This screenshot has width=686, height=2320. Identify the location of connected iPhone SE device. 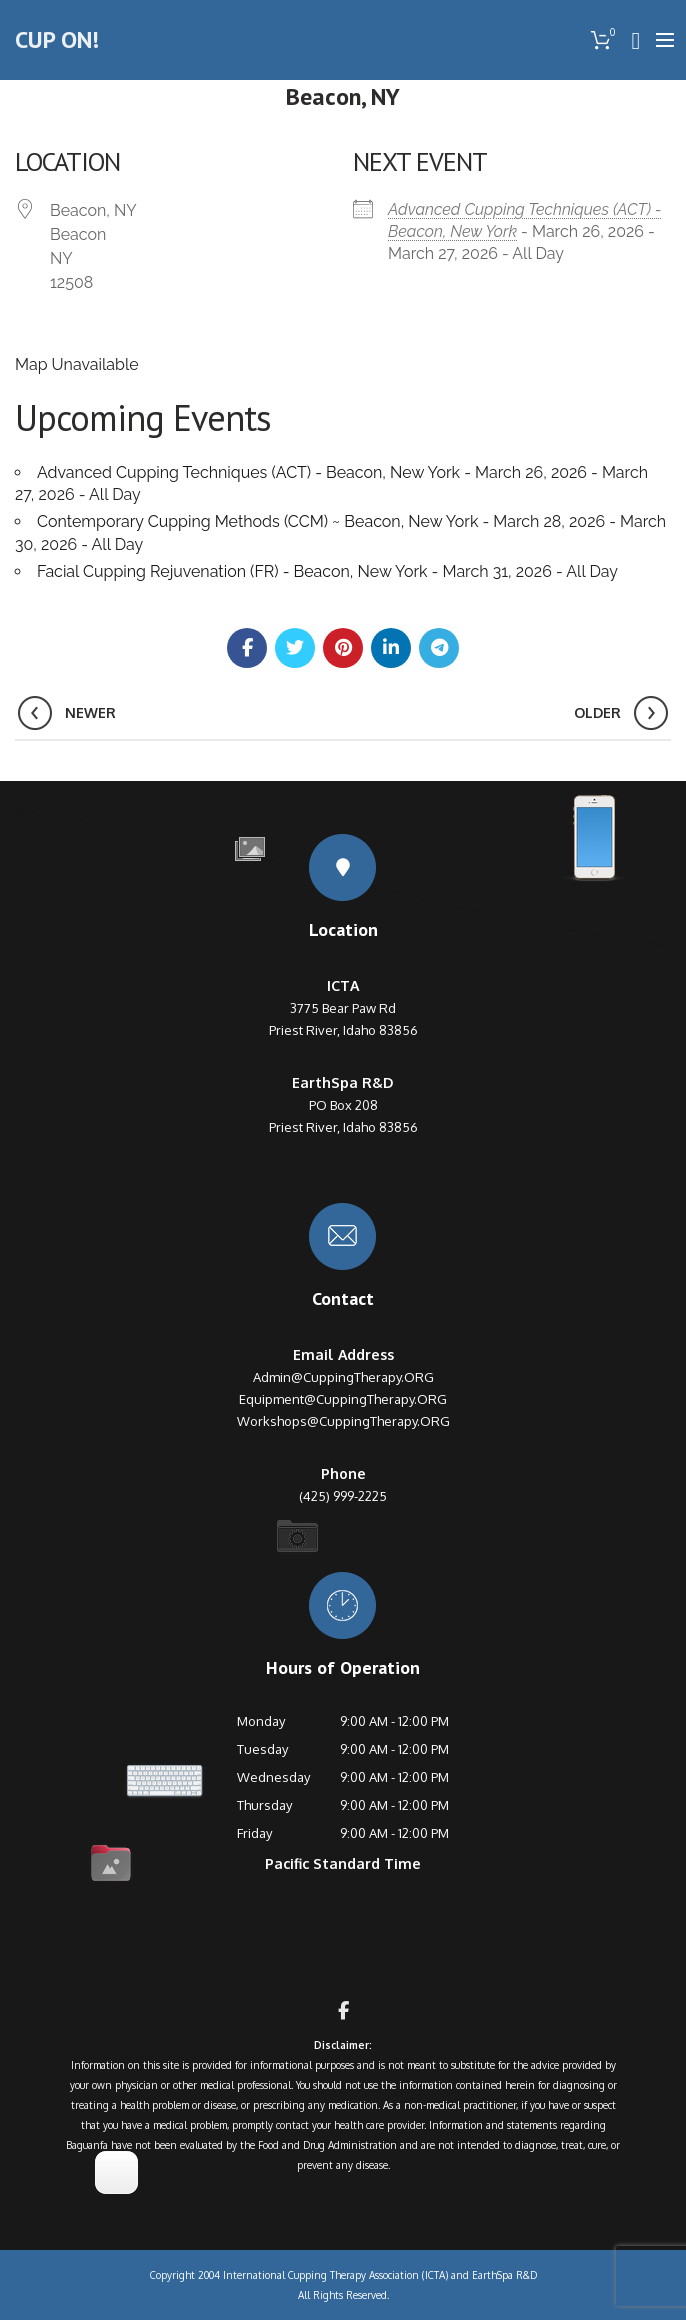
(594, 838).